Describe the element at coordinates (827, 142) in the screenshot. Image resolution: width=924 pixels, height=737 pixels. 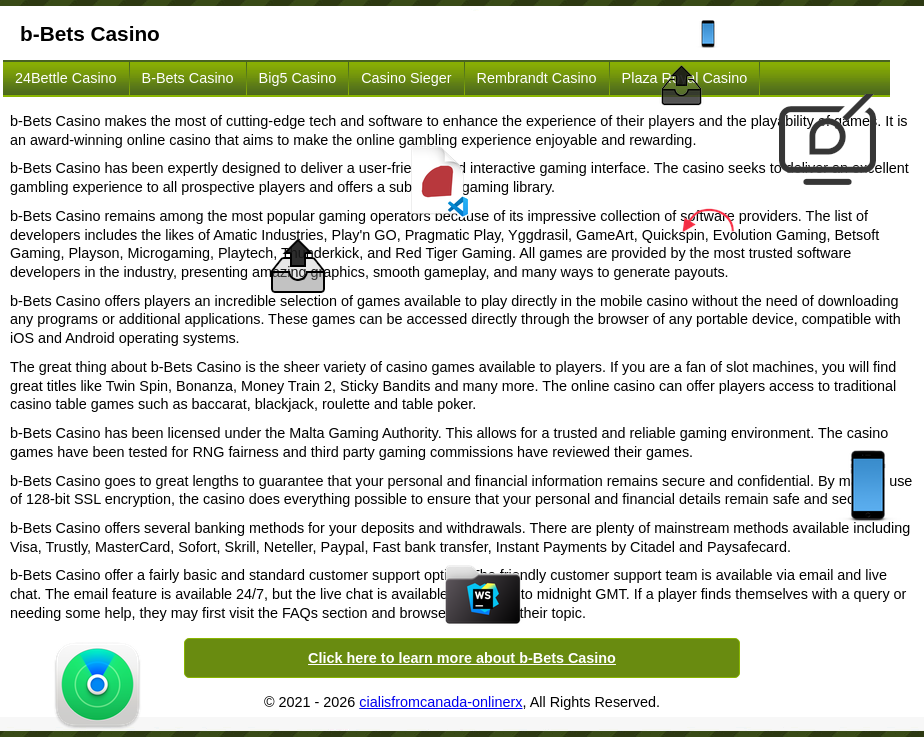
I see `customize display and theme settings` at that location.